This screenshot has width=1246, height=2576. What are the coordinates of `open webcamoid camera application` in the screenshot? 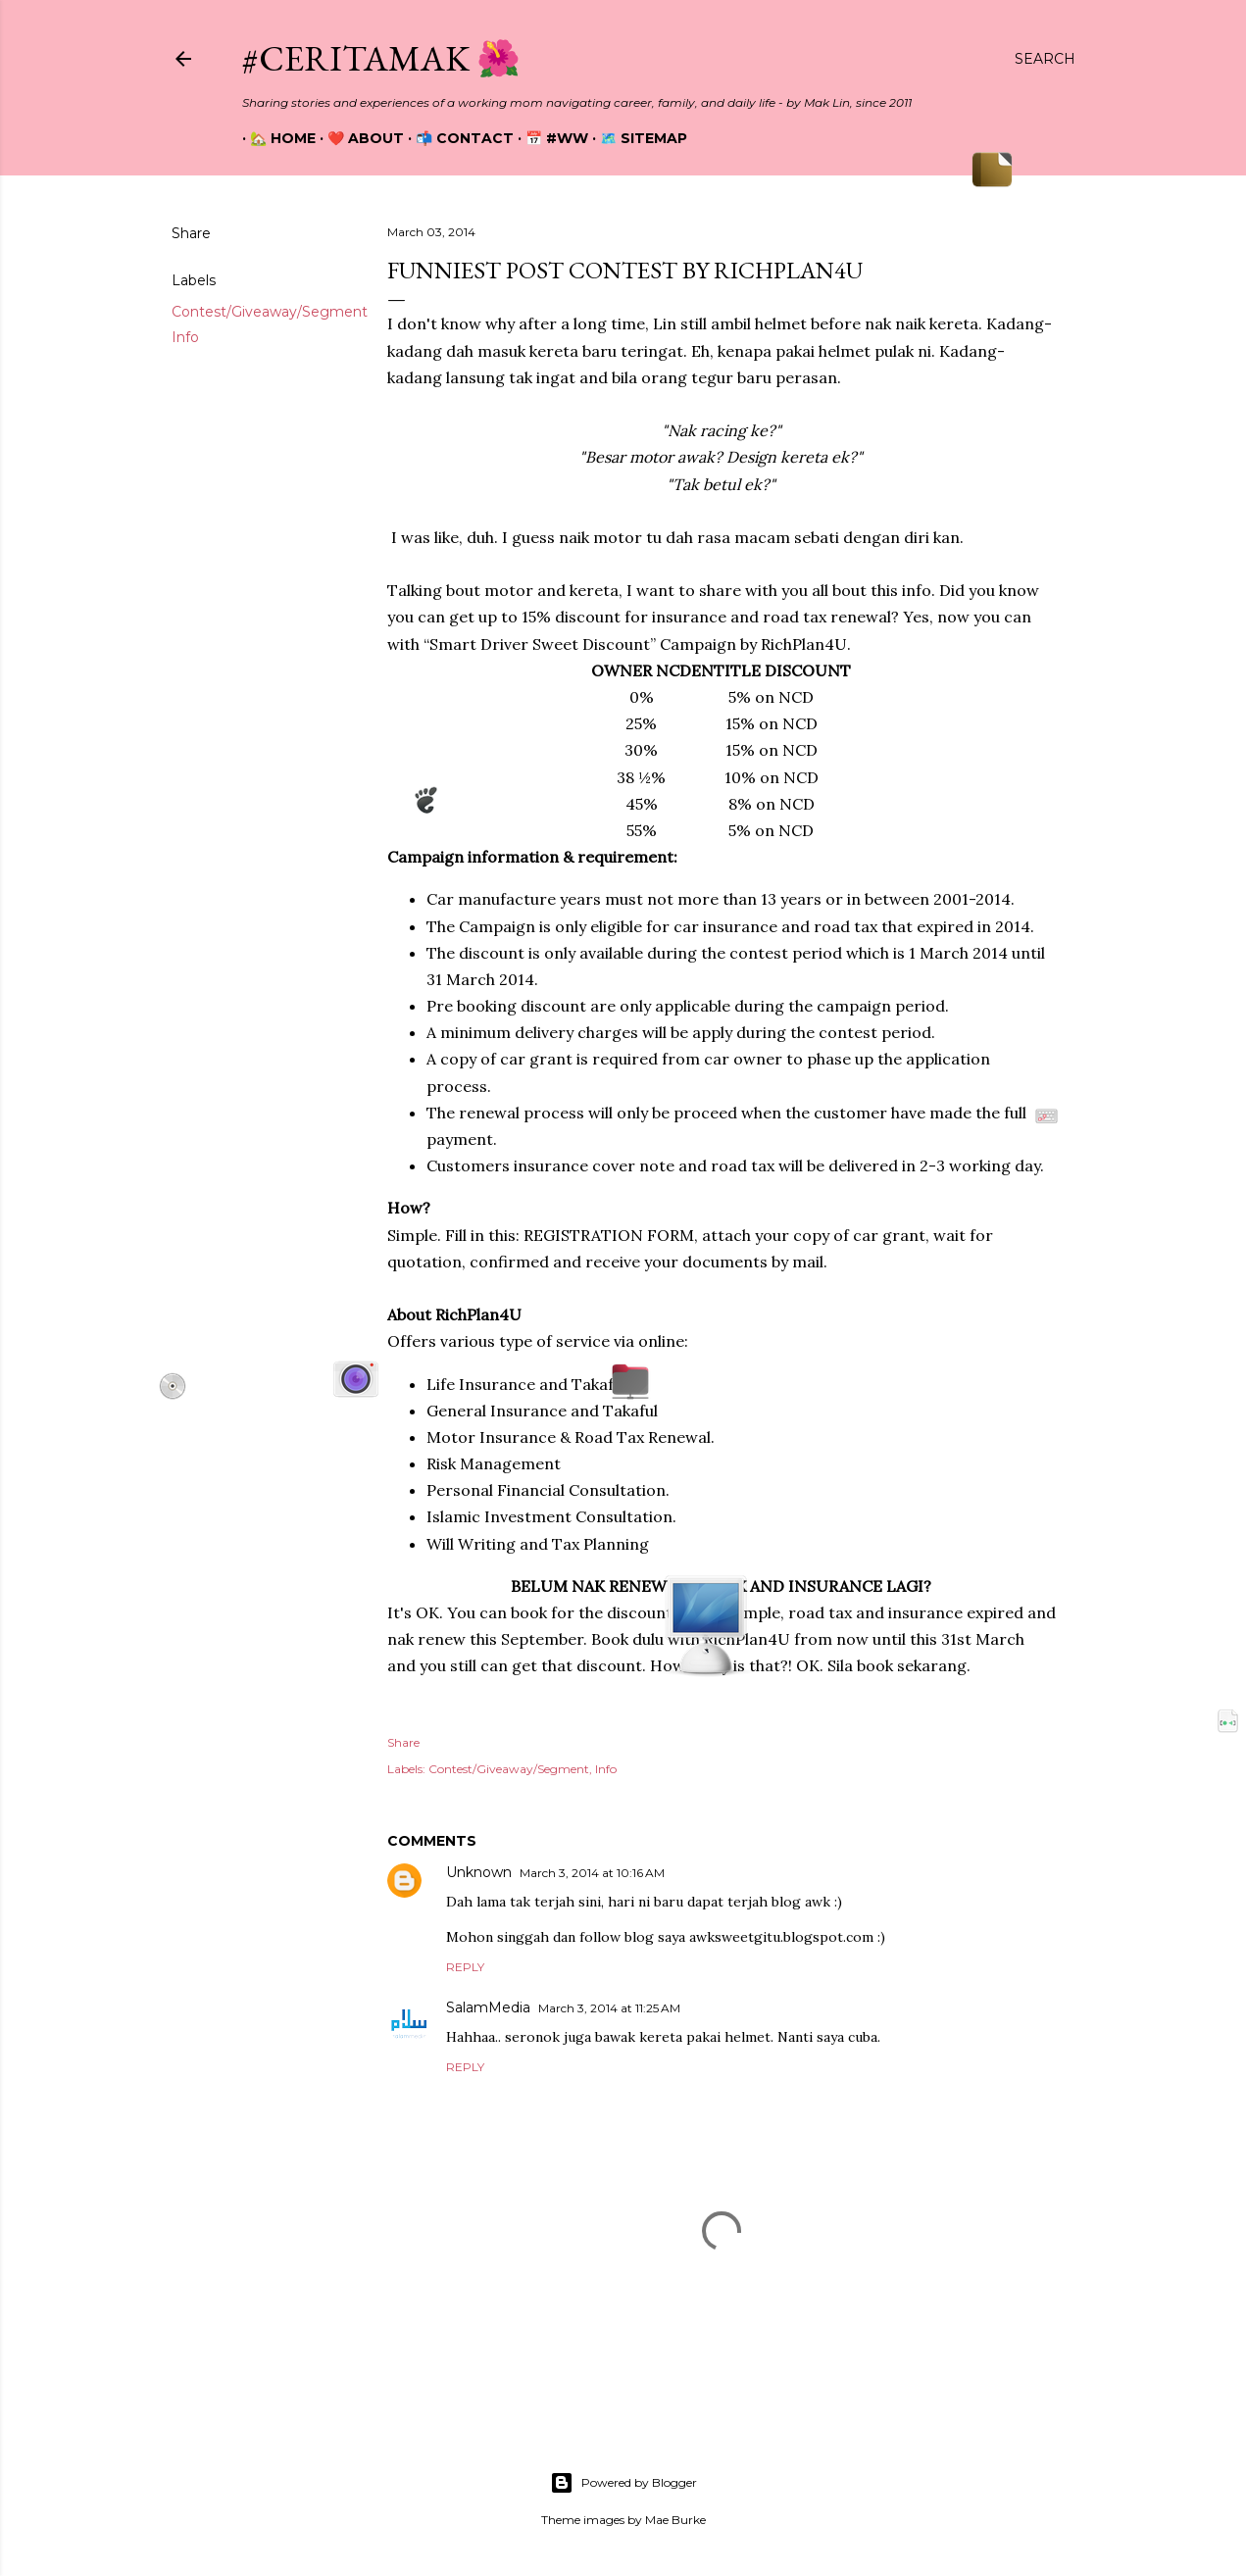 It's located at (356, 1379).